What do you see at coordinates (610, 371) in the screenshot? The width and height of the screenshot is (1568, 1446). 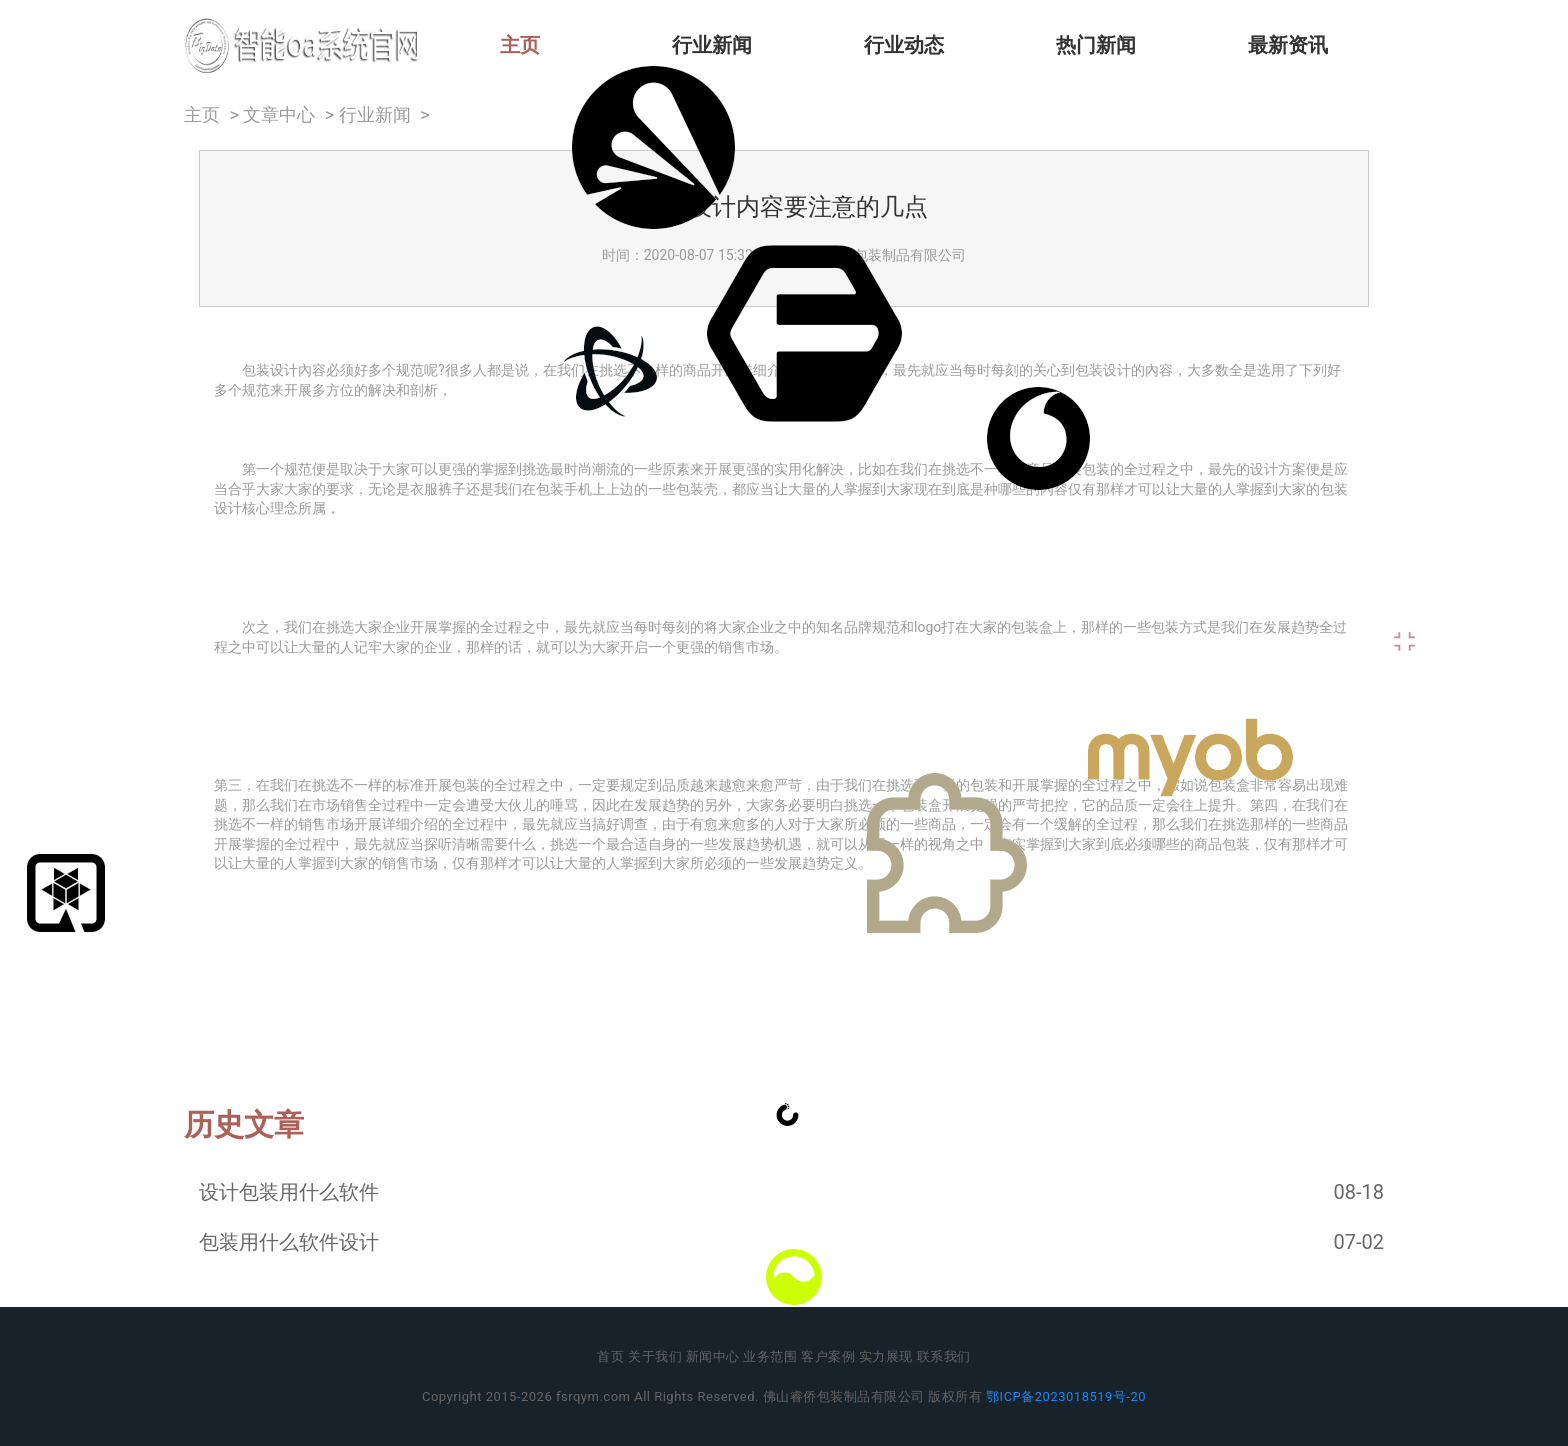 I see `launch Battle.net gaming client` at bounding box center [610, 371].